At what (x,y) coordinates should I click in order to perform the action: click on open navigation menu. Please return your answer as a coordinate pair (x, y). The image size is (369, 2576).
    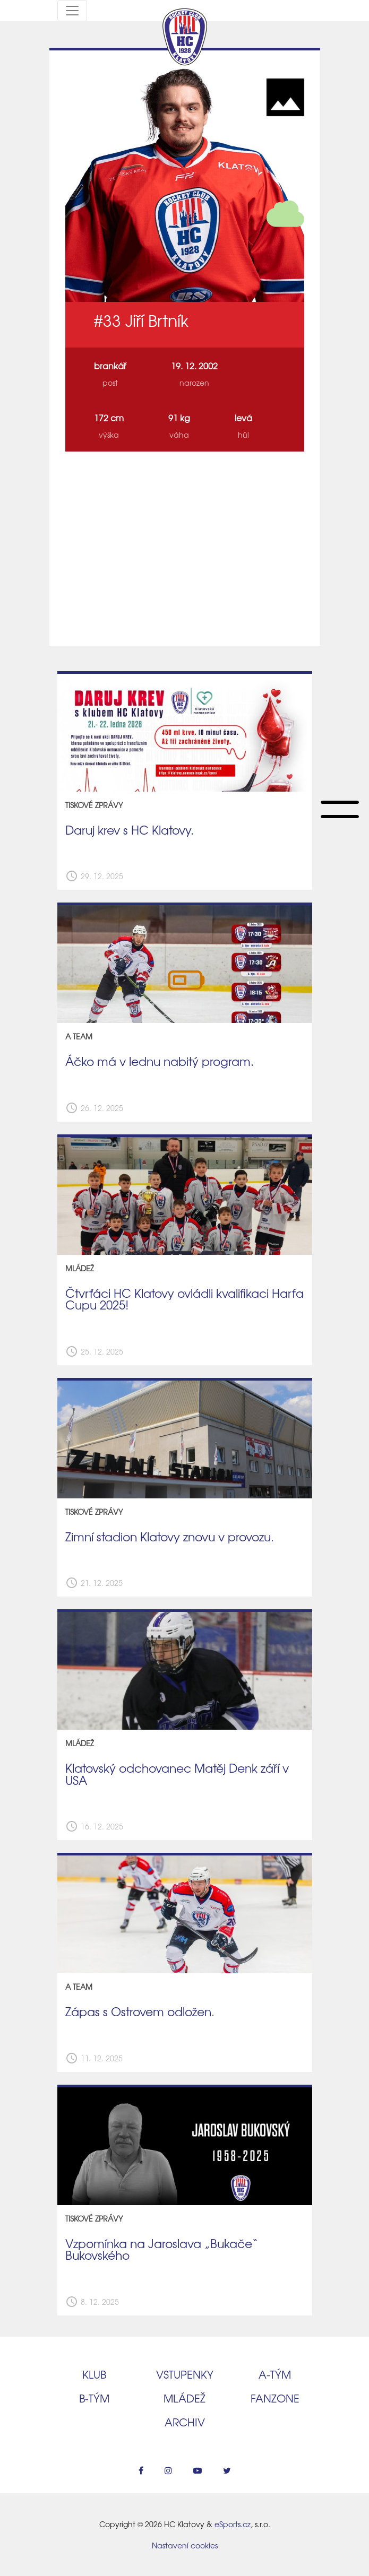
    Looking at the image, I should click on (340, 809).